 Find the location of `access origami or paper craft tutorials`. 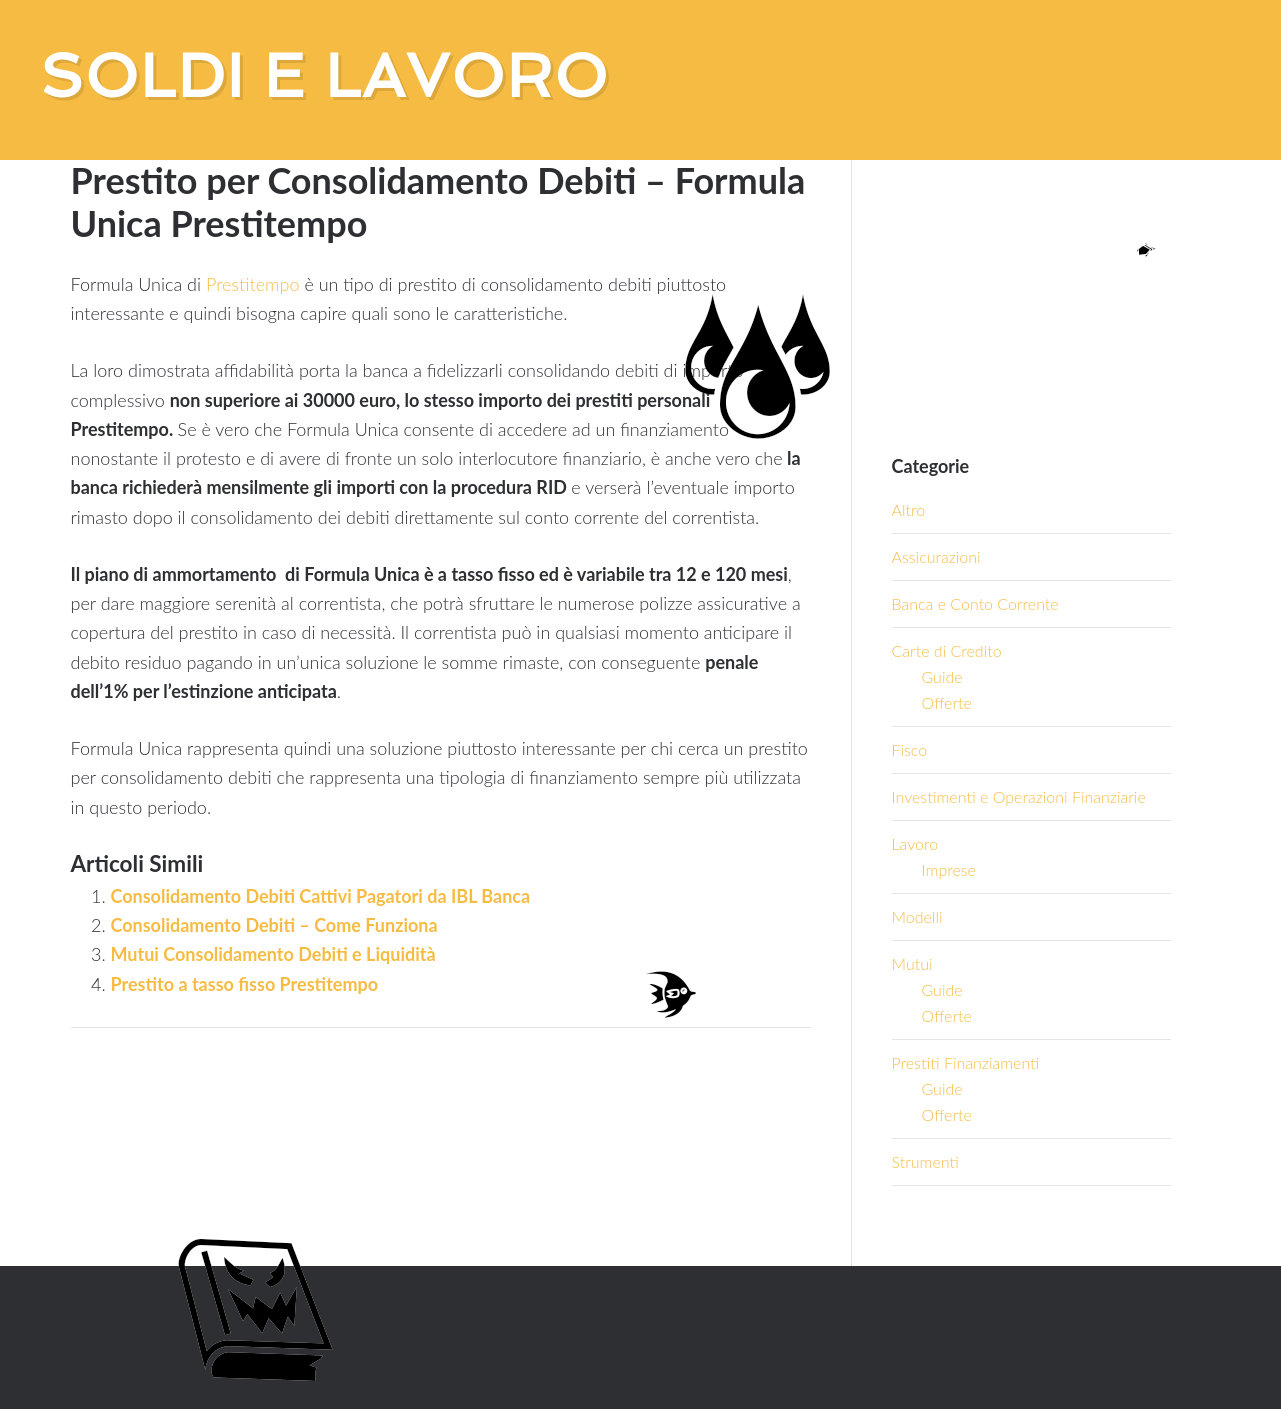

access origami or paper craft tutorials is located at coordinates (1146, 250).